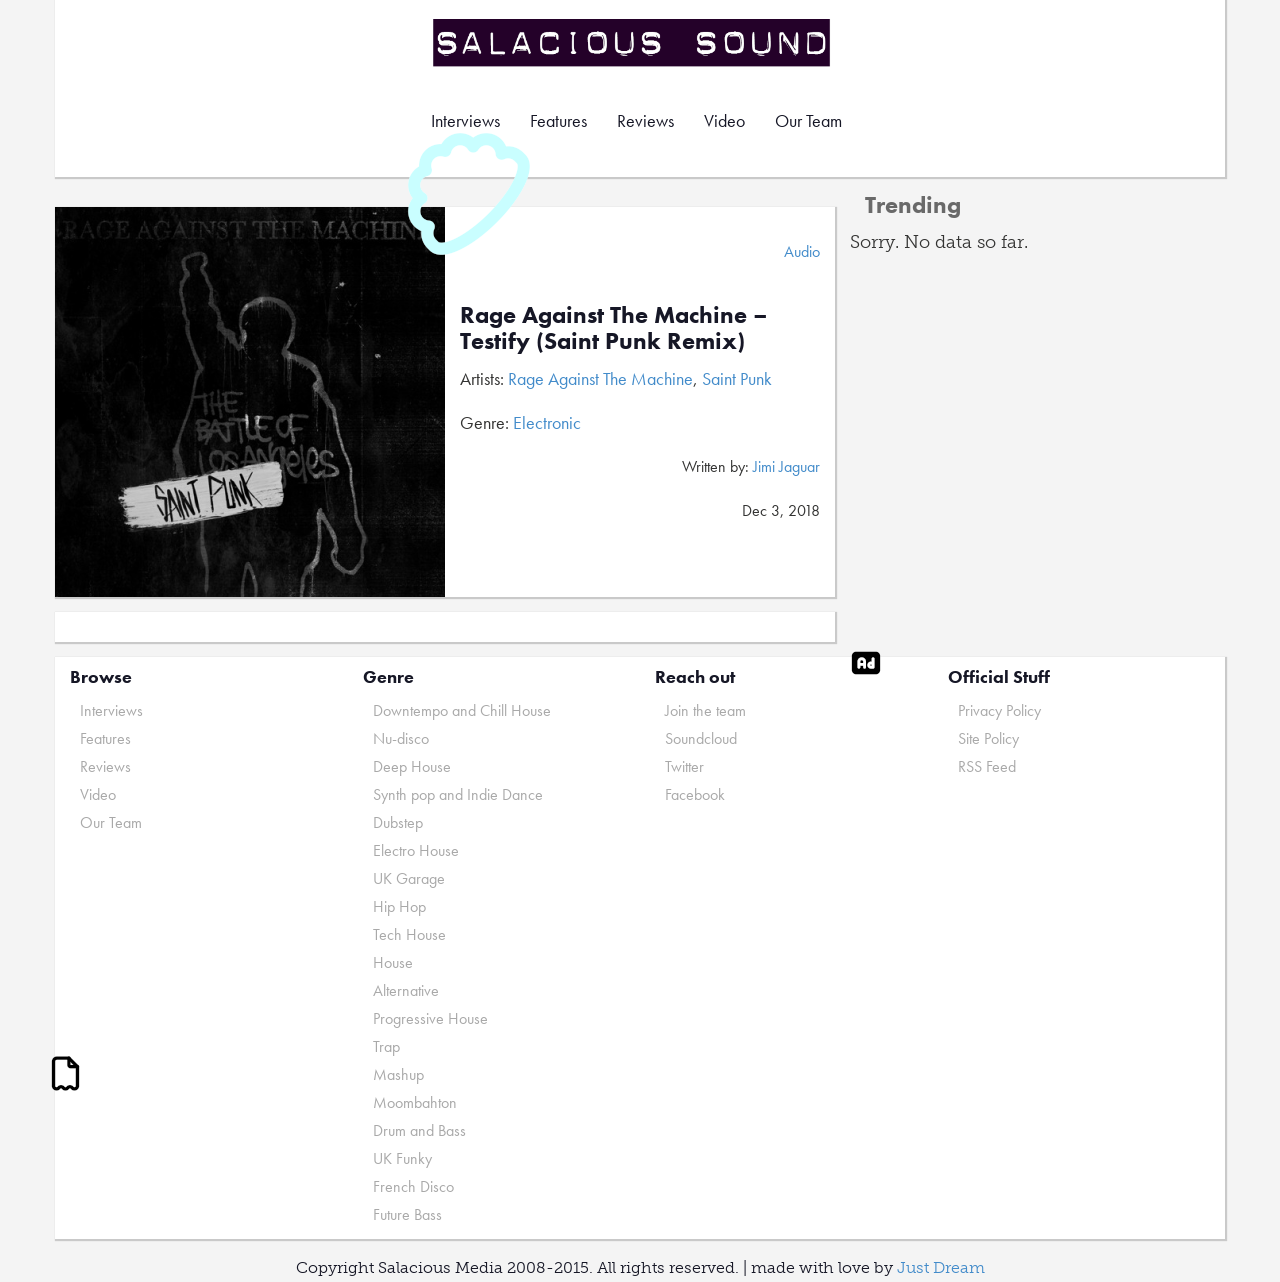 The width and height of the screenshot is (1280, 1282). I want to click on view invoice or billing details, so click(65, 1073).